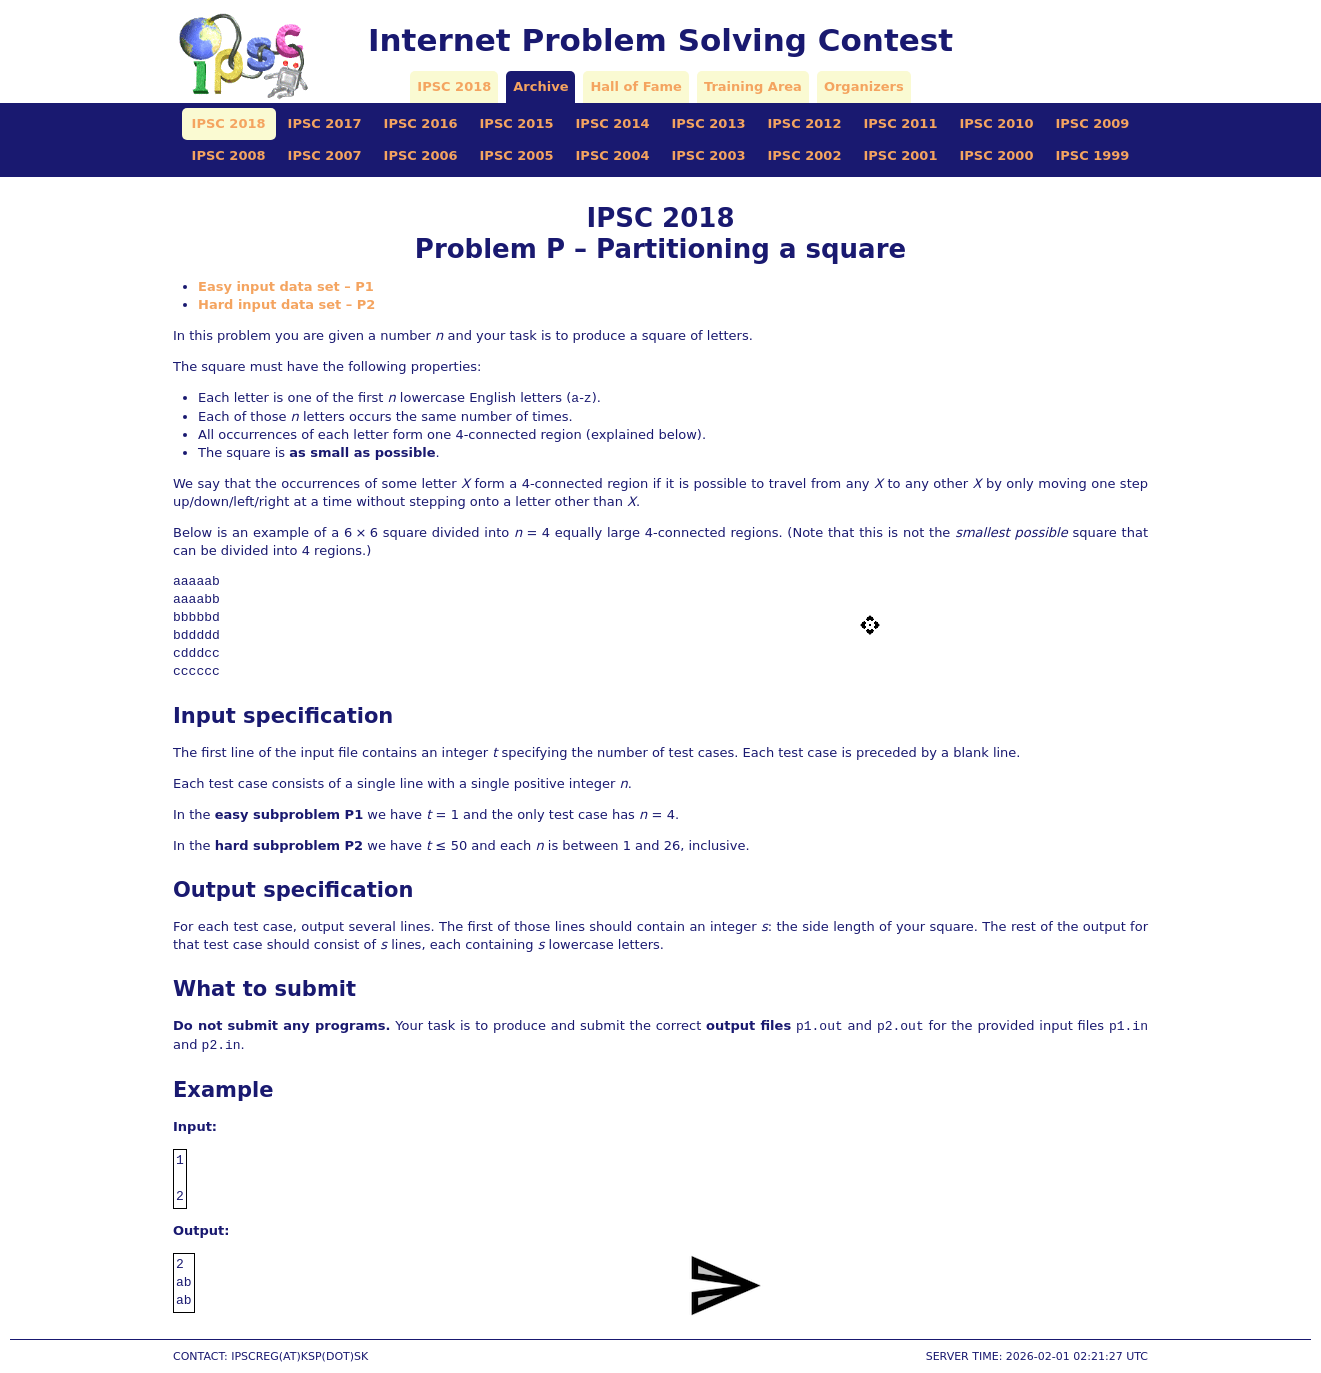 The image size is (1321, 1373). Describe the element at coordinates (870, 625) in the screenshot. I see `access API settings or configuration` at that location.